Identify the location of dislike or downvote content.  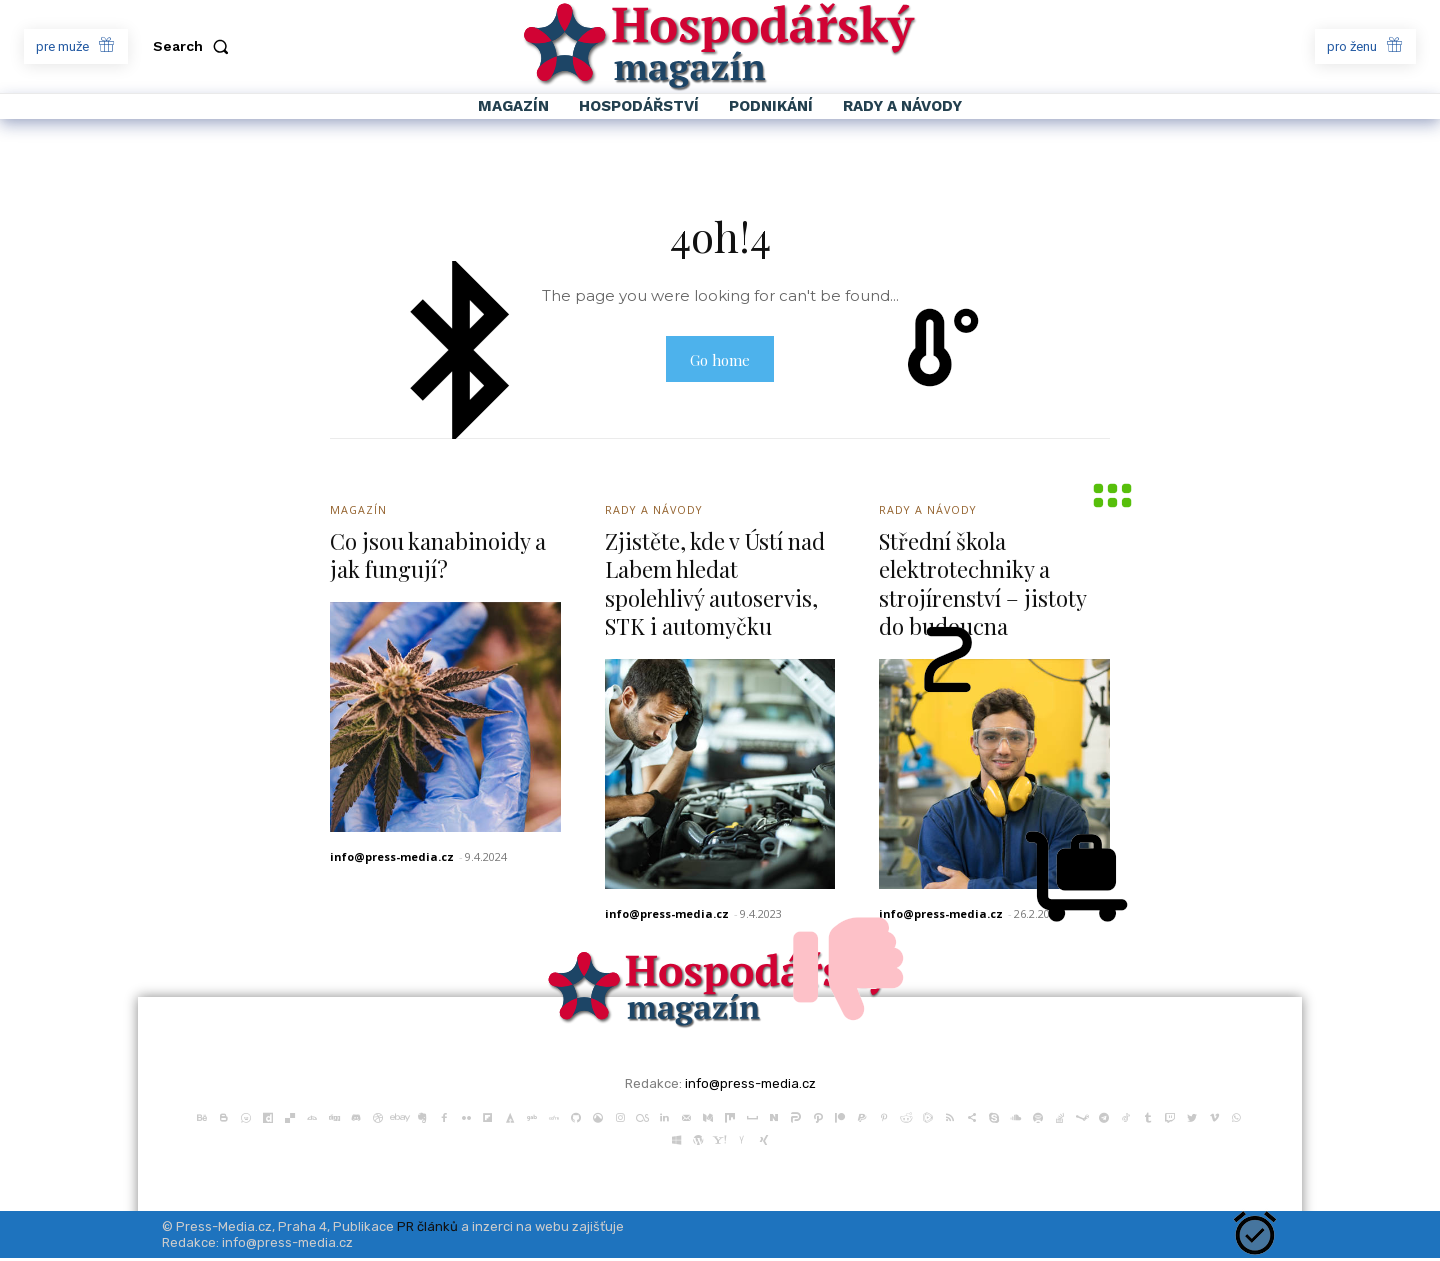
(850, 967).